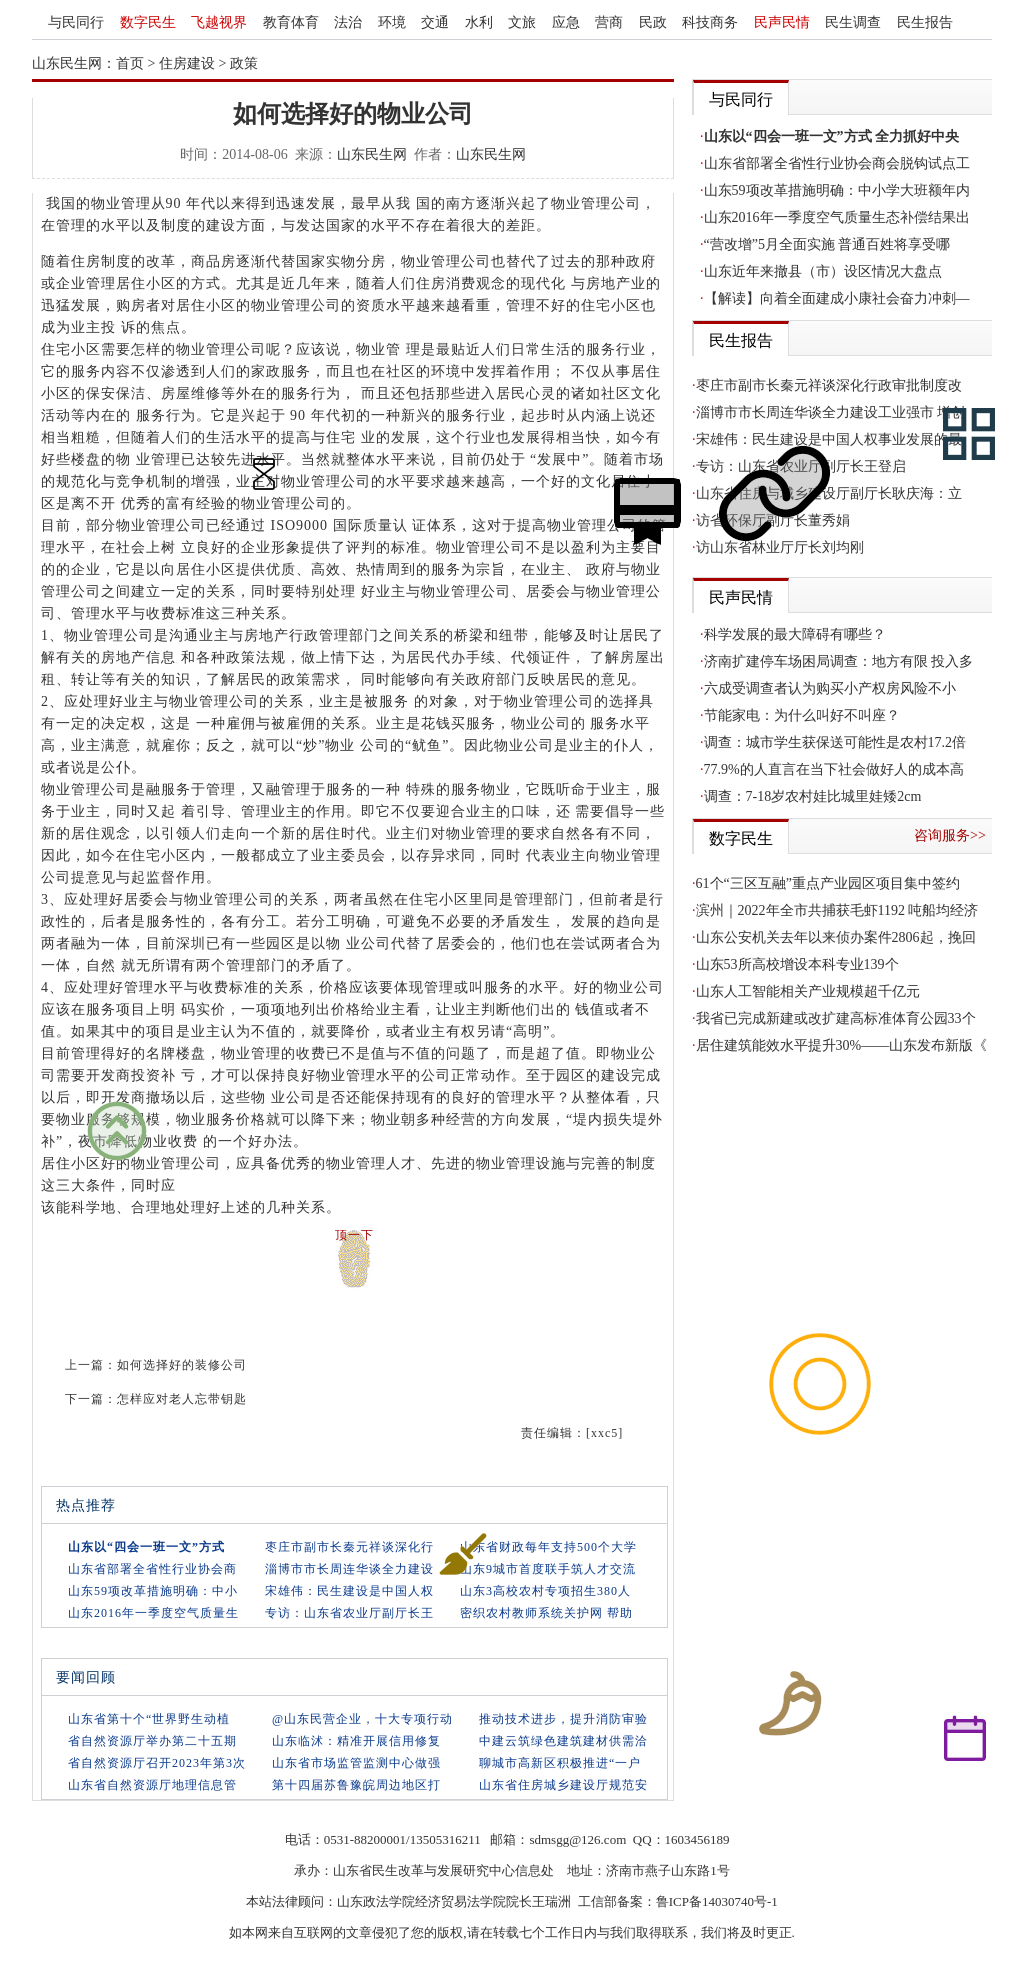 This screenshot has height=1963, width=1024. What do you see at coordinates (793, 1705) in the screenshot?
I see `indicates spicy or hot content/food` at bounding box center [793, 1705].